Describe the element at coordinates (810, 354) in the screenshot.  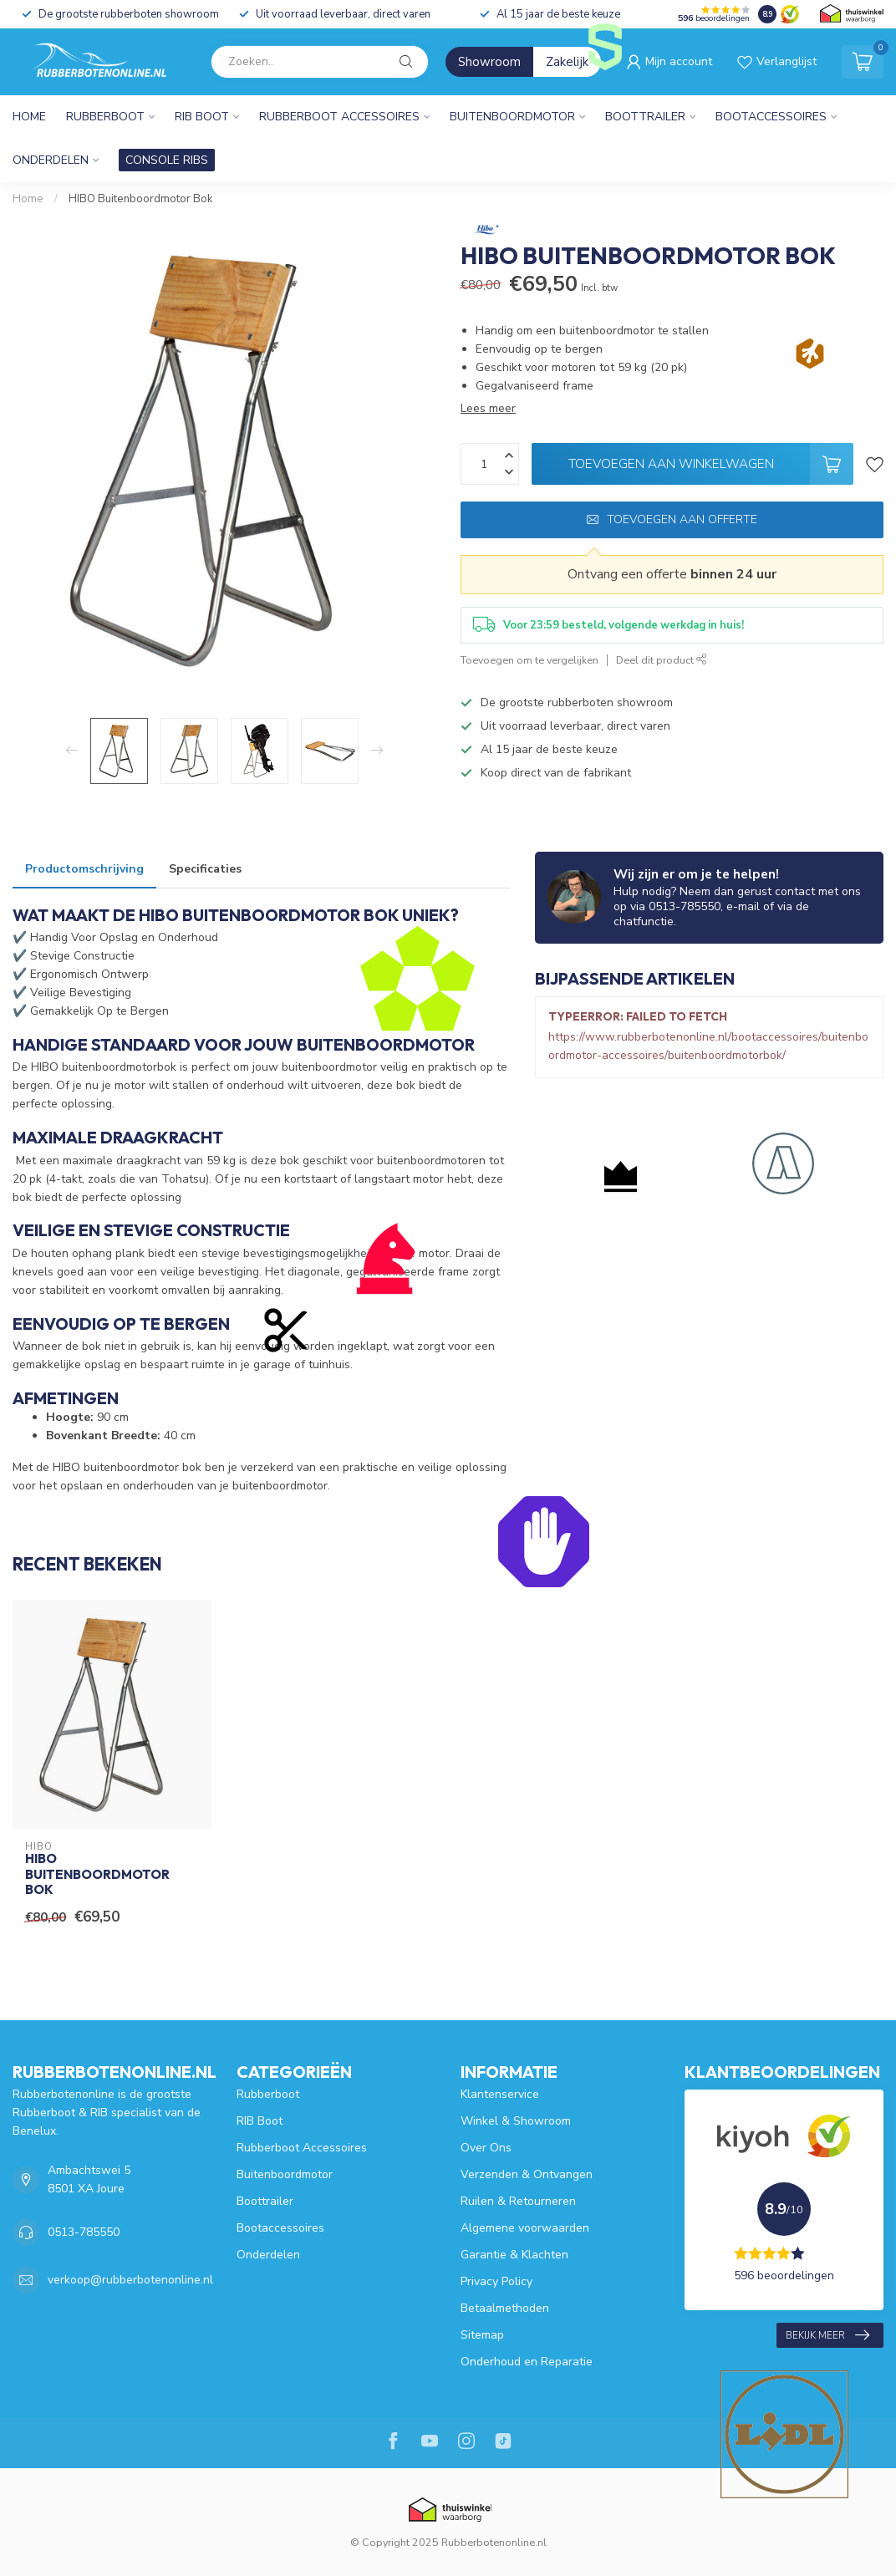
I see `link to Treehouse learning platform` at that location.